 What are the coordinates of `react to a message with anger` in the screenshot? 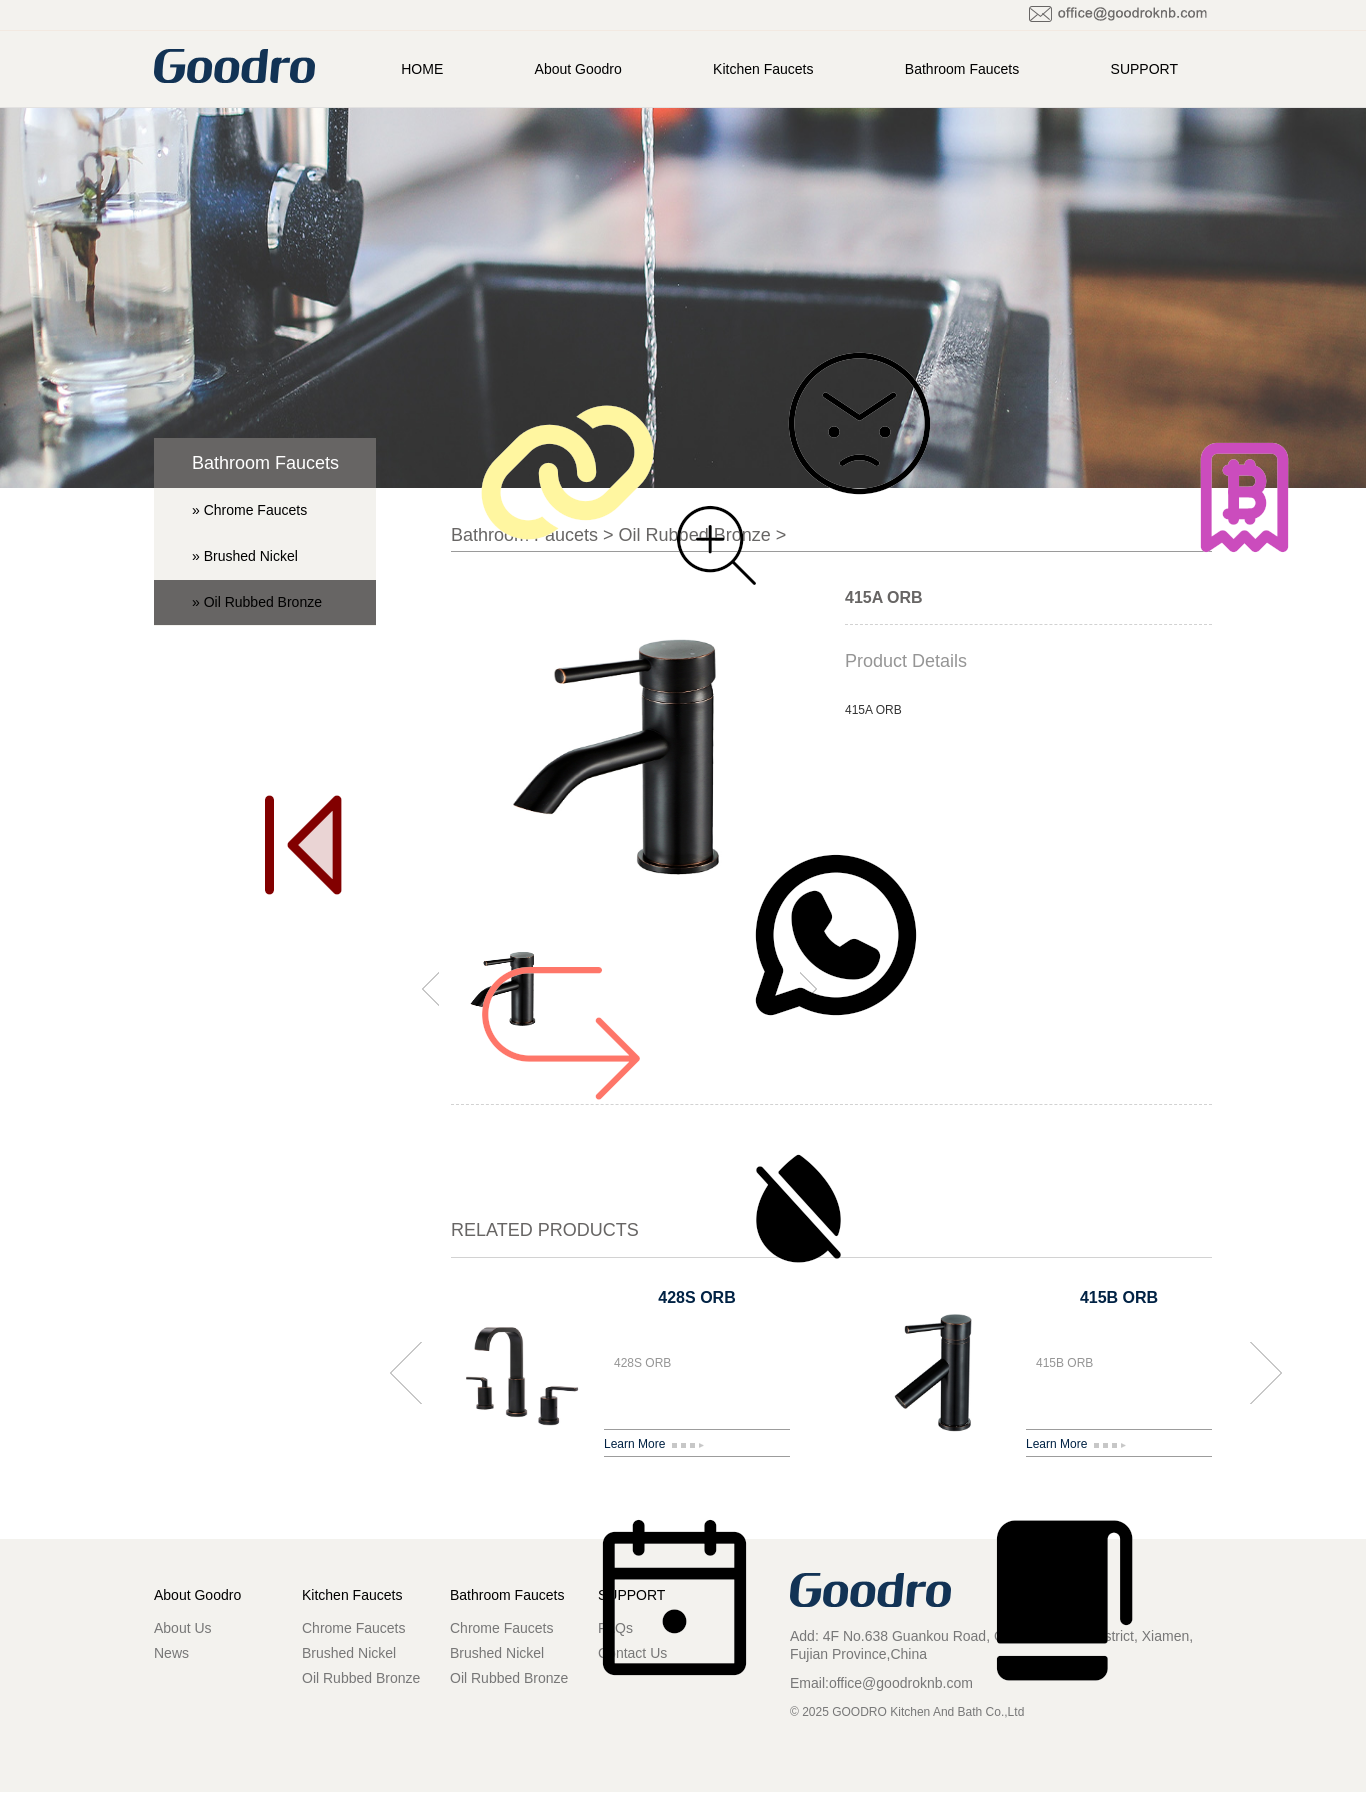 It's located at (859, 423).